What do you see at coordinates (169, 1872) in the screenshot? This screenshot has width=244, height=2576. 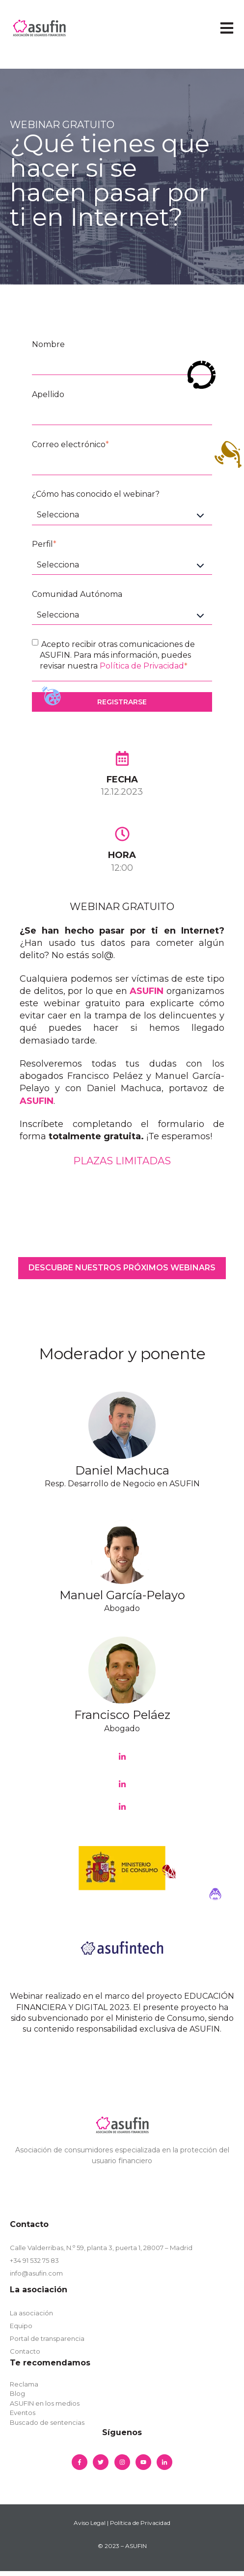 I see `drill tool or equipment icon` at bounding box center [169, 1872].